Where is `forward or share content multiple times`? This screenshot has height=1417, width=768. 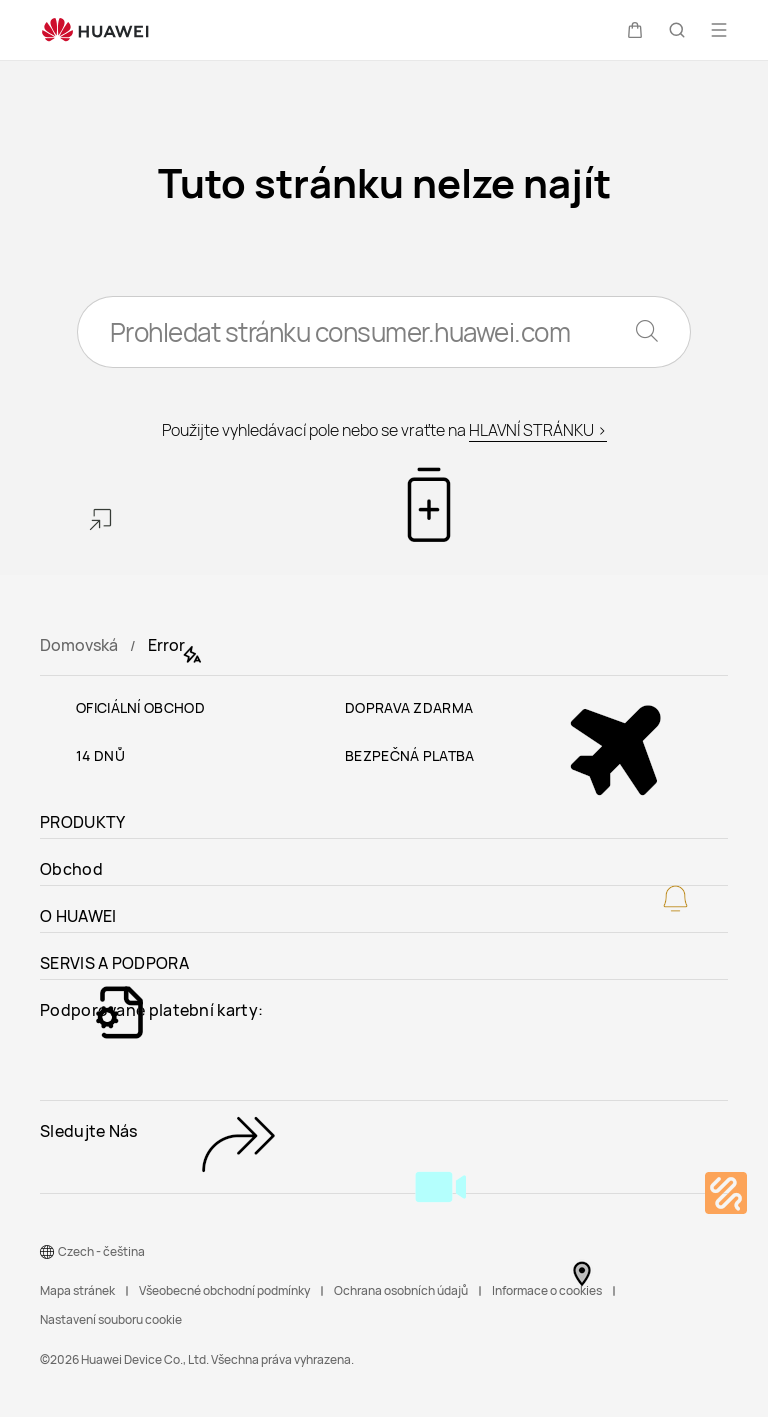 forward or share content multiple times is located at coordinates (238, 1144).